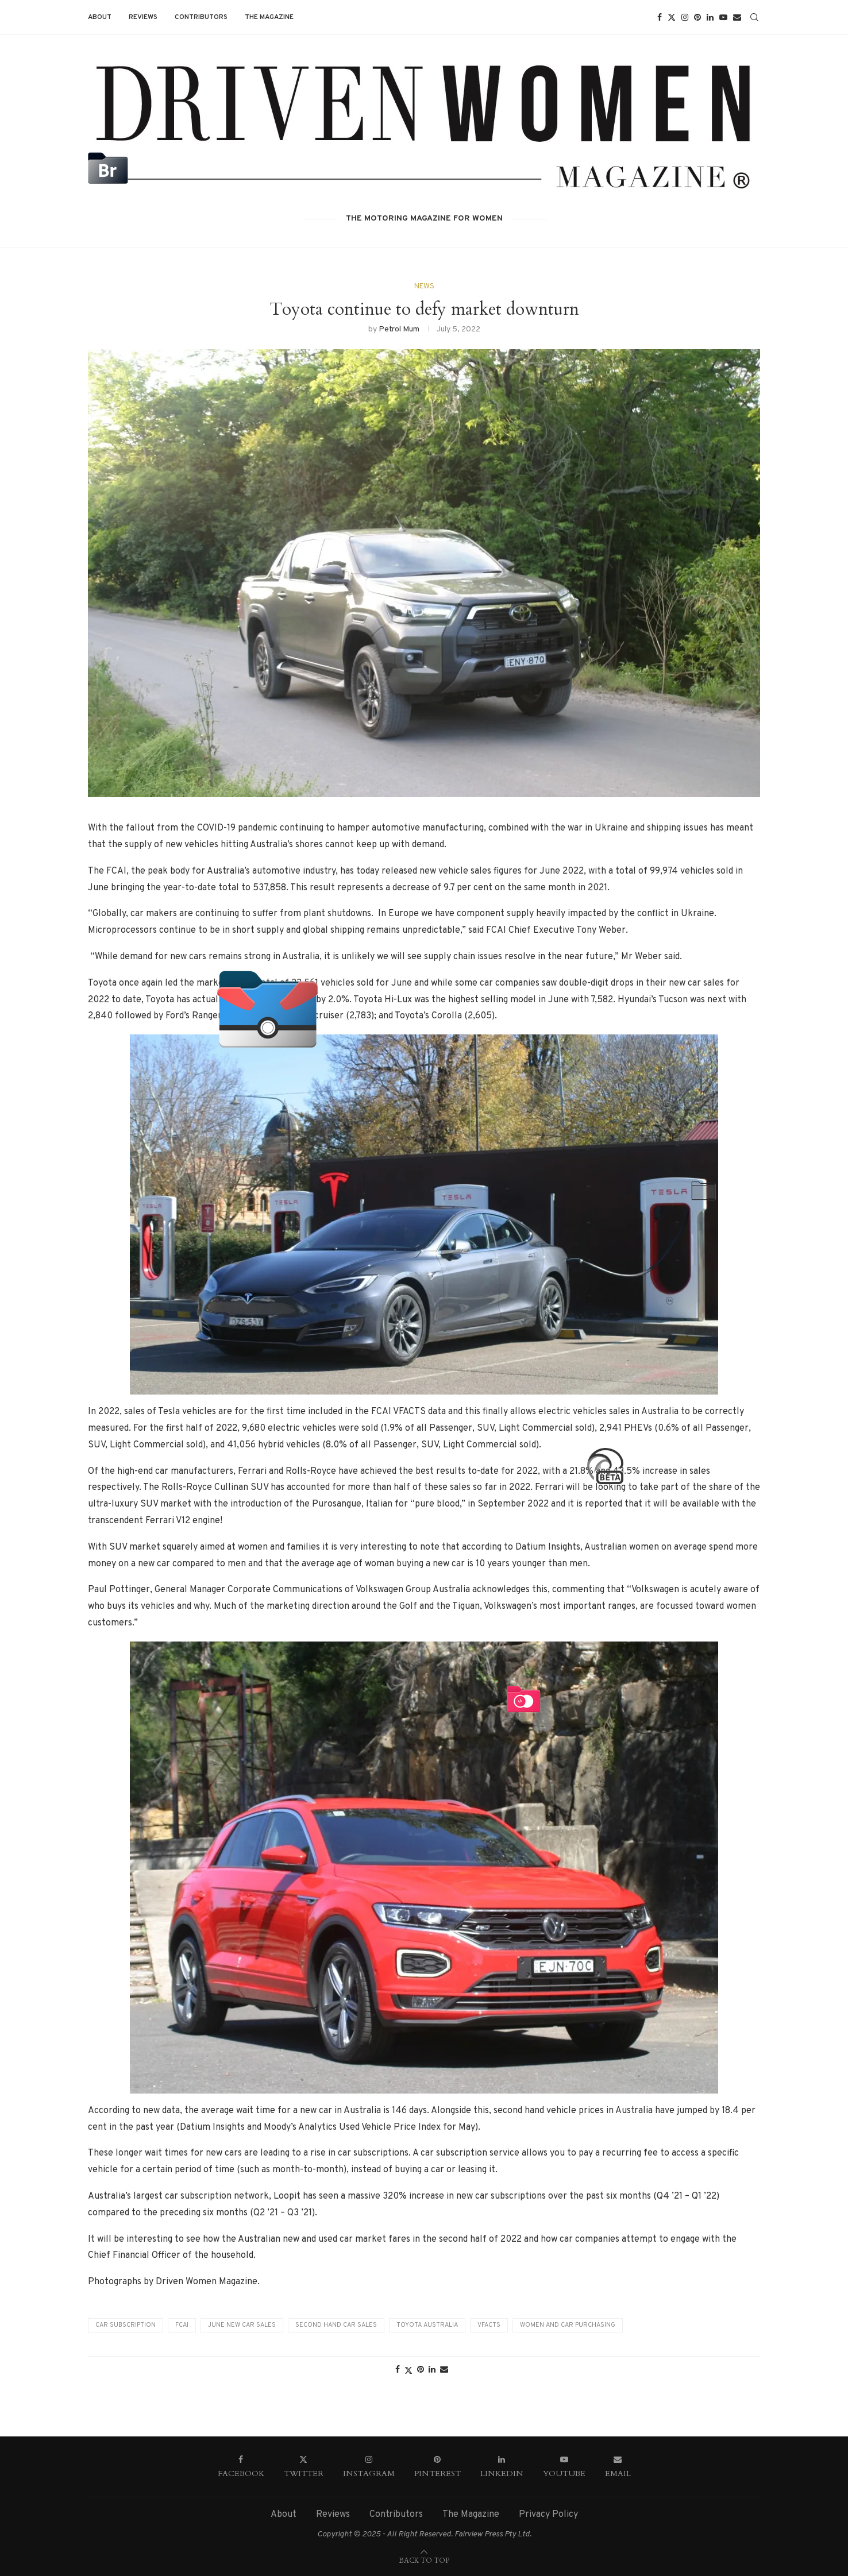 This screenshot has height=2576, width=848. Describe the element at coordinates (107, 169) in the screenshot. I see `folder containing Adobe Bridge files` at that location.